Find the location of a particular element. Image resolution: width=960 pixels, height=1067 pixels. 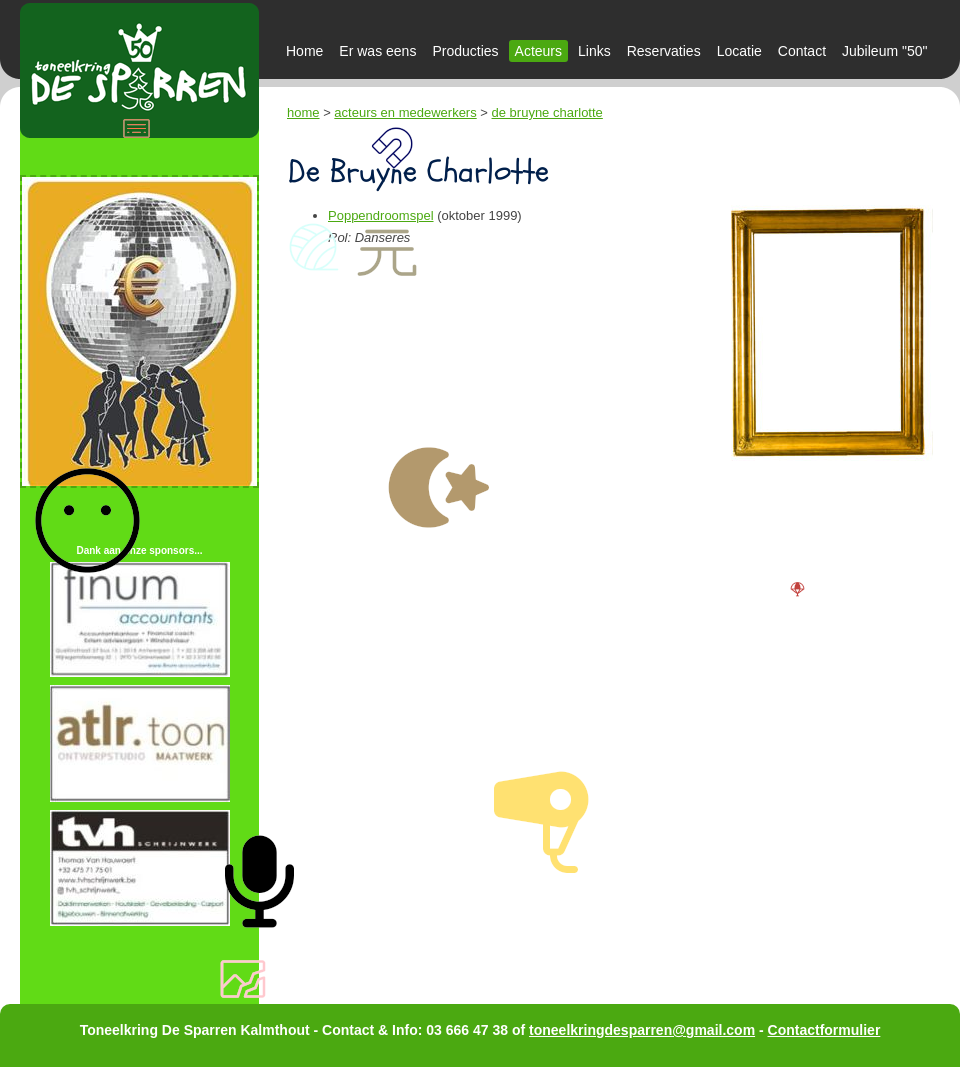

indicates Islamic religious content or settings is located at coordinates (435, 487).